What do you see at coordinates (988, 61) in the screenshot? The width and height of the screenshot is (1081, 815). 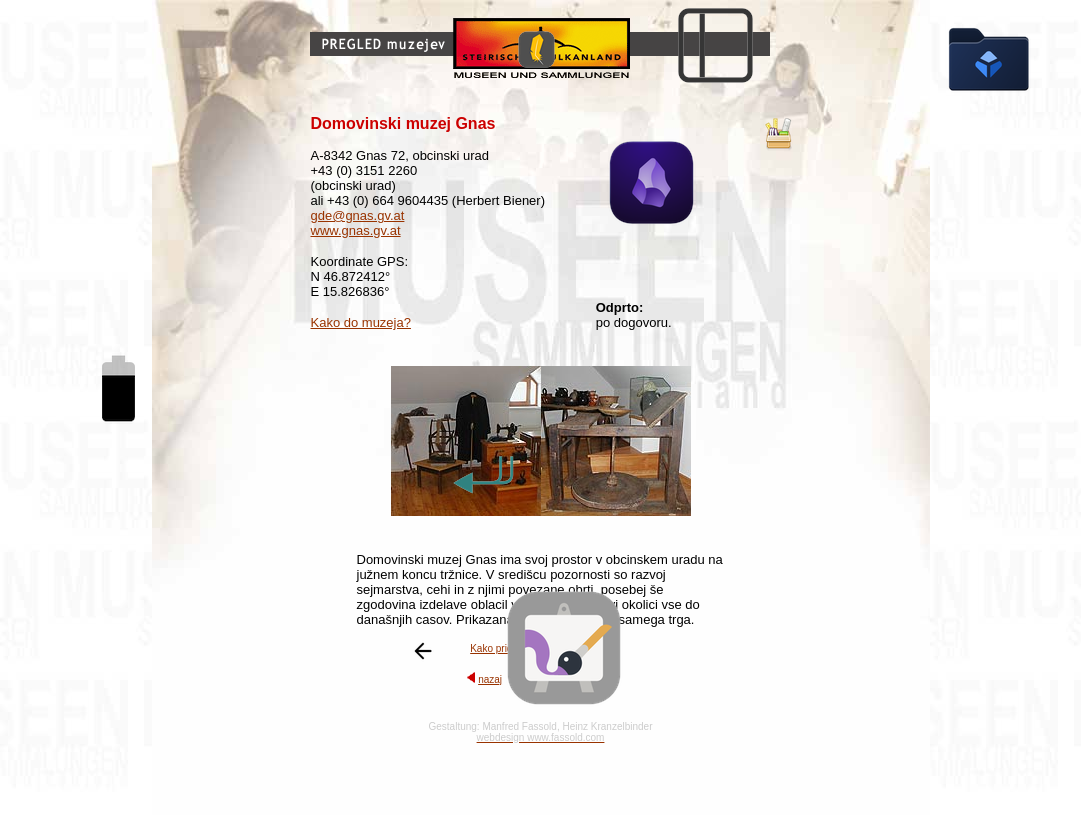 I see `open blockchain-related files and documents` at bounding box center [988, 61].